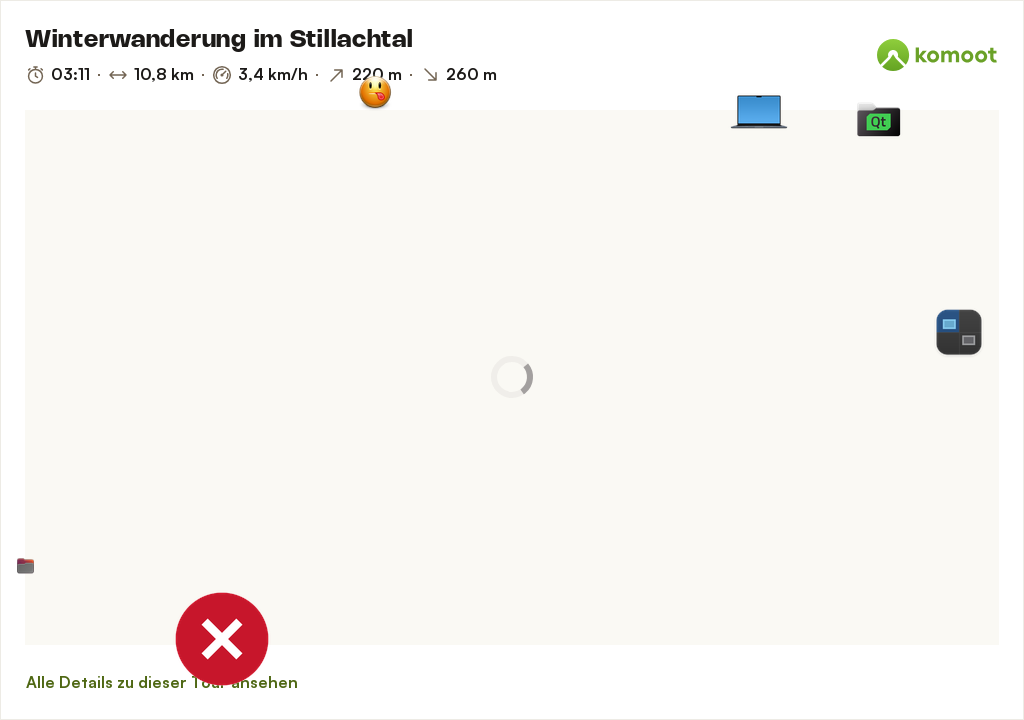 This screenshot has height=720, width=1024. What do you see at coordinates (759, 107) in the screenshot?
I see `indicates this macbook air in system settings` at bounding box center [759, 107].